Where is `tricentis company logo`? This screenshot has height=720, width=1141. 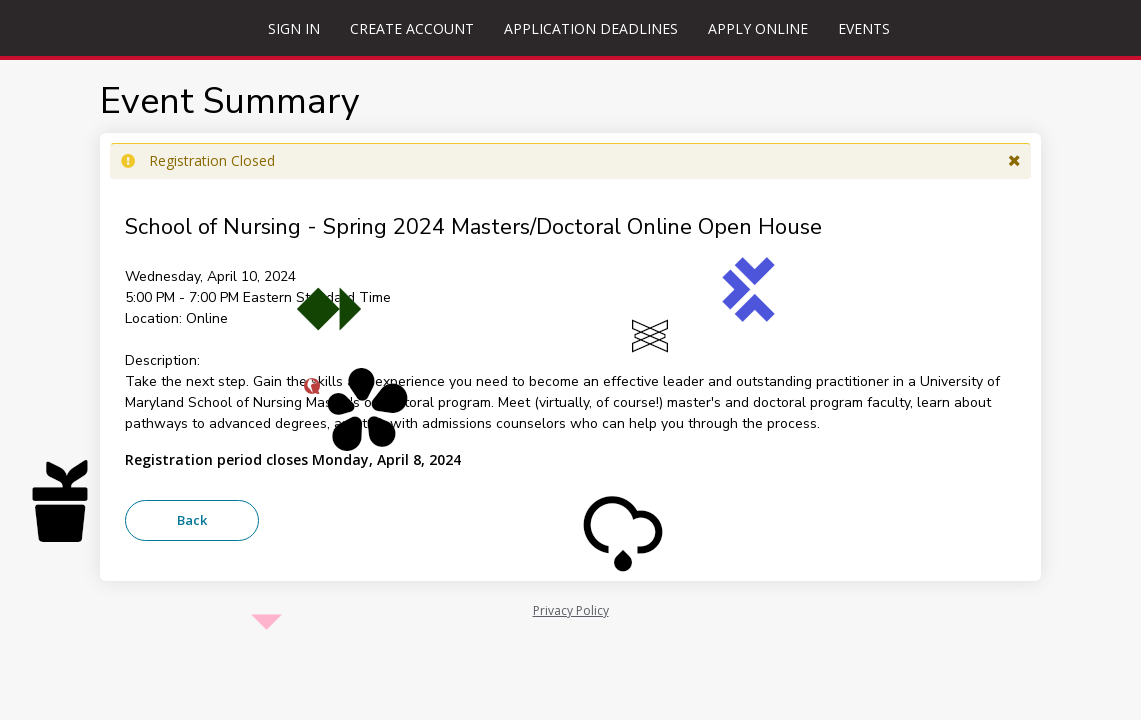
tricentis company logo is located at coordinates (748, 289).